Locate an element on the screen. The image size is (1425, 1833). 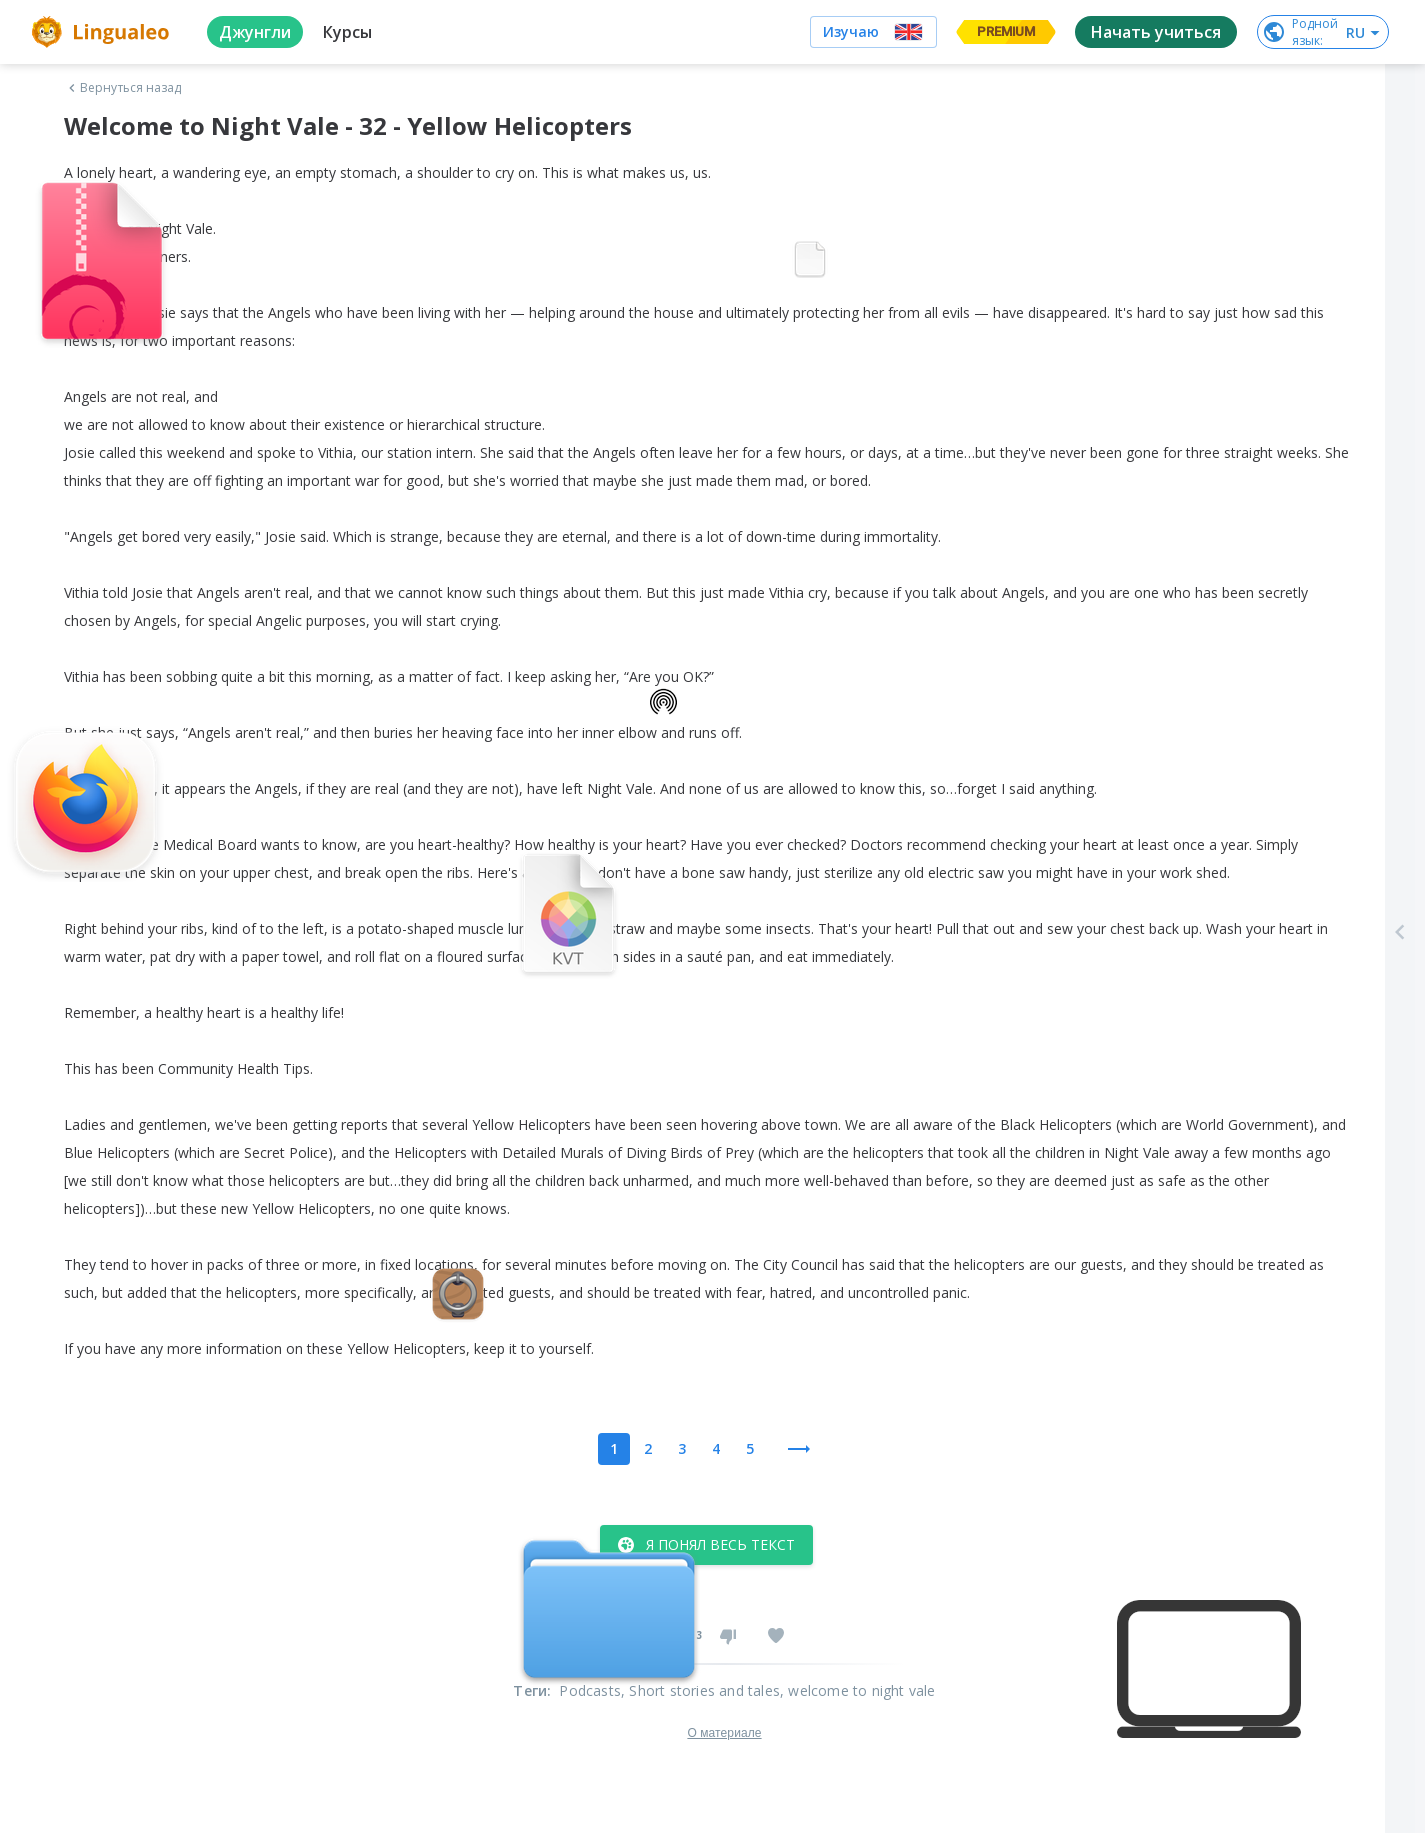
access AirDrop file sharing is located at coordinates (663, 701).